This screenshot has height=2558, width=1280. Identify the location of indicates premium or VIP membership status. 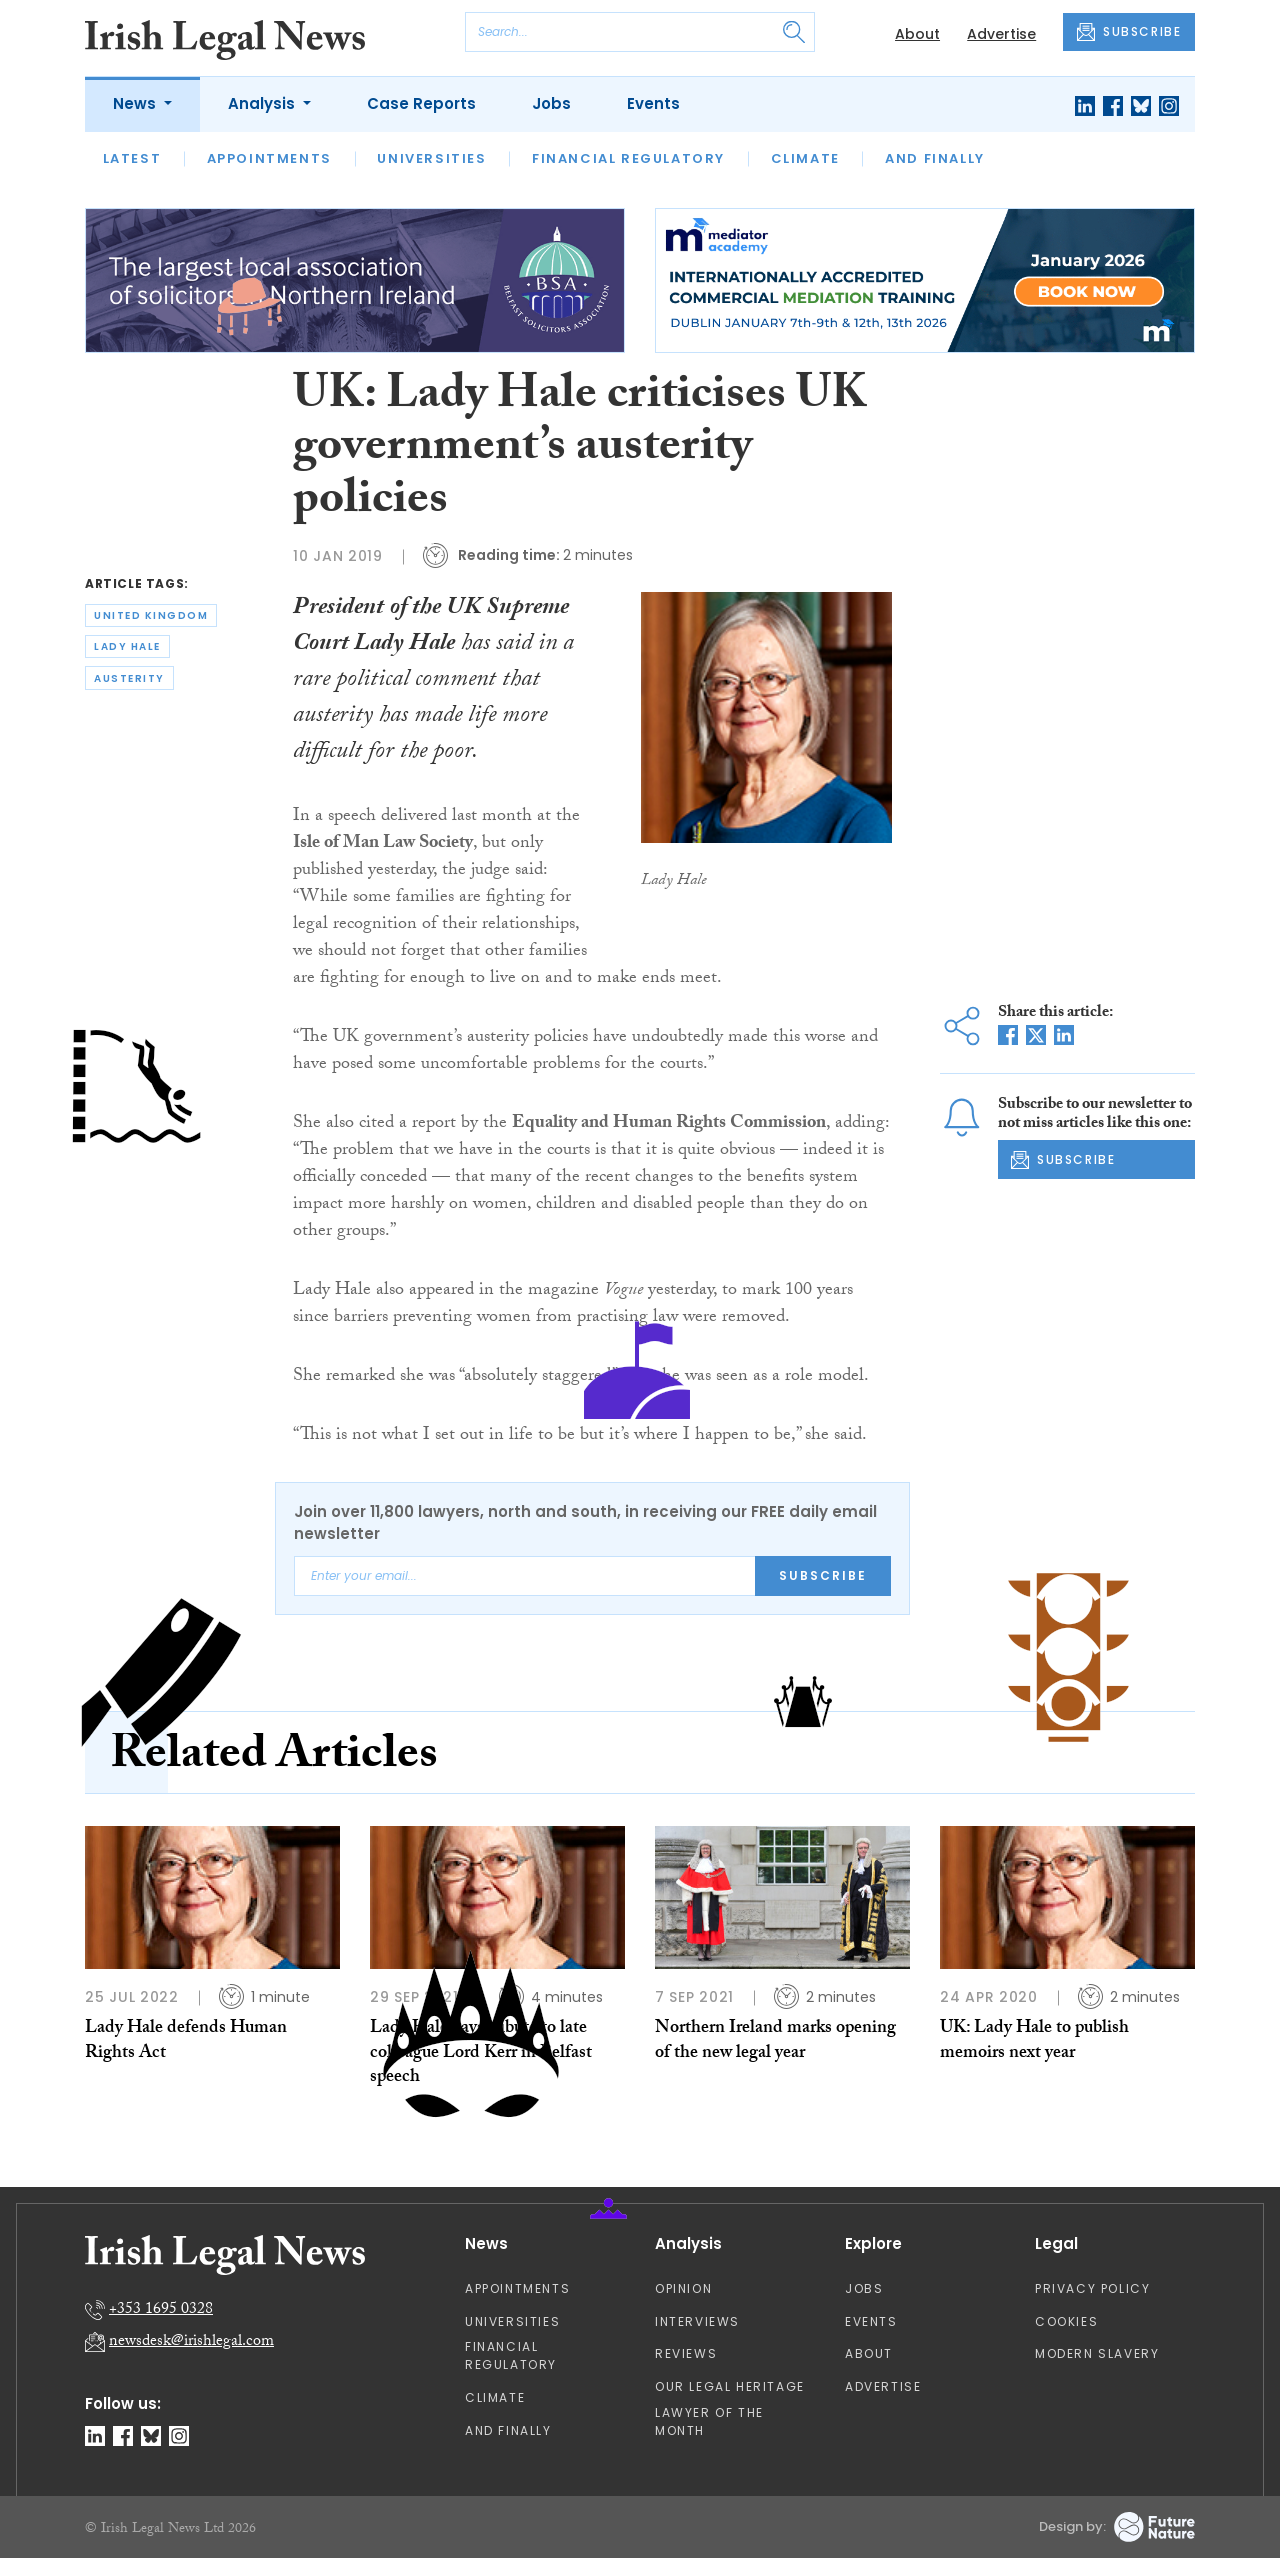
(472, 2039).